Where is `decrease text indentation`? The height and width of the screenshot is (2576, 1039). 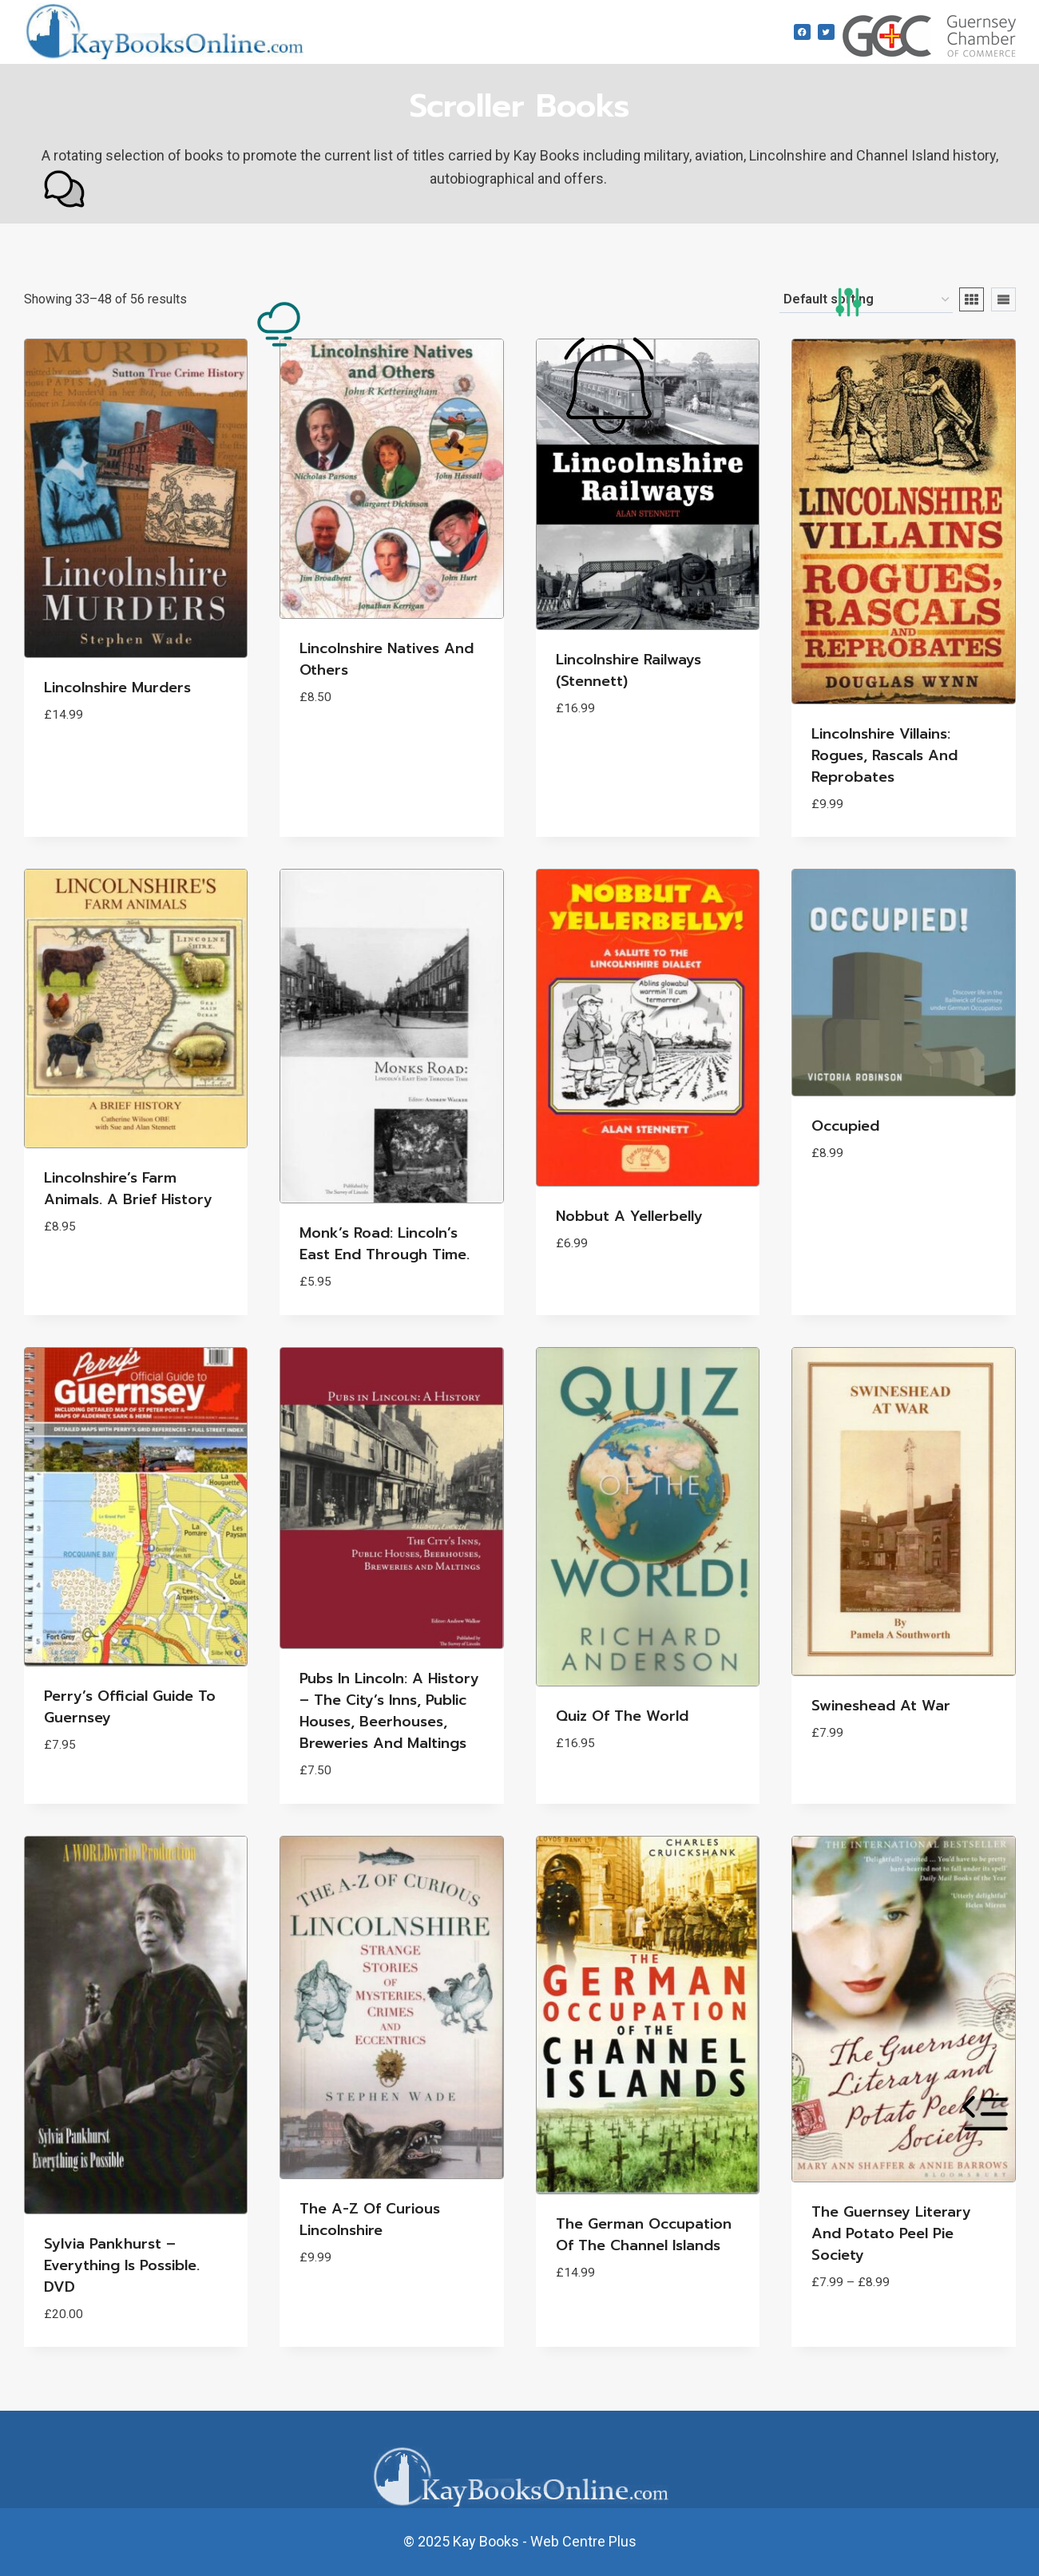
decrease text indentation is located at coordinates (985, 2114).